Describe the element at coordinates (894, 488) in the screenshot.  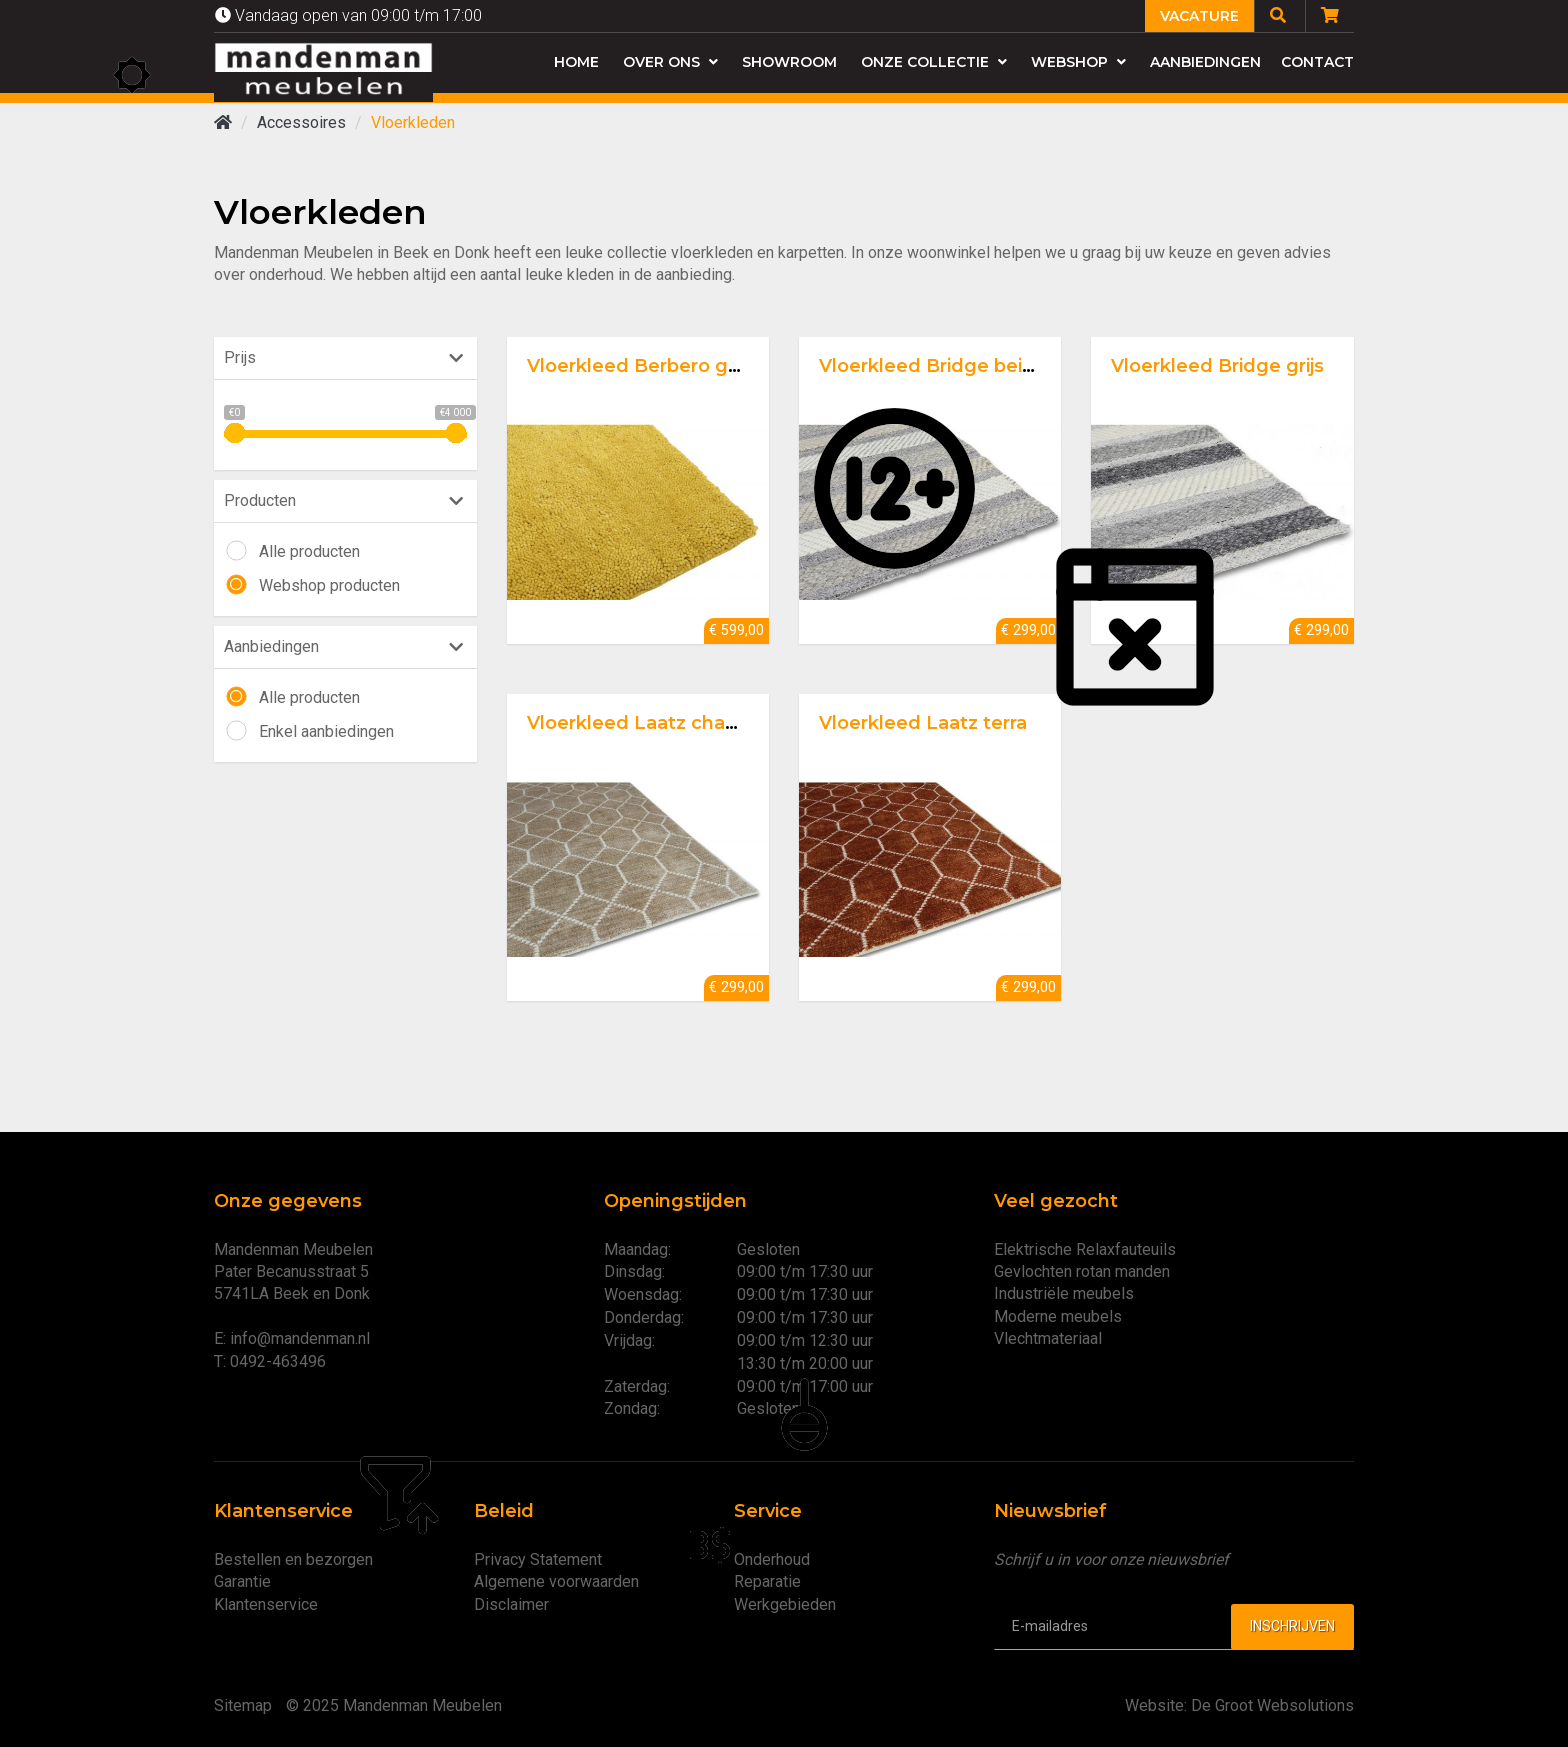
I see `indicates content rated for ages 12 and older` at that location.